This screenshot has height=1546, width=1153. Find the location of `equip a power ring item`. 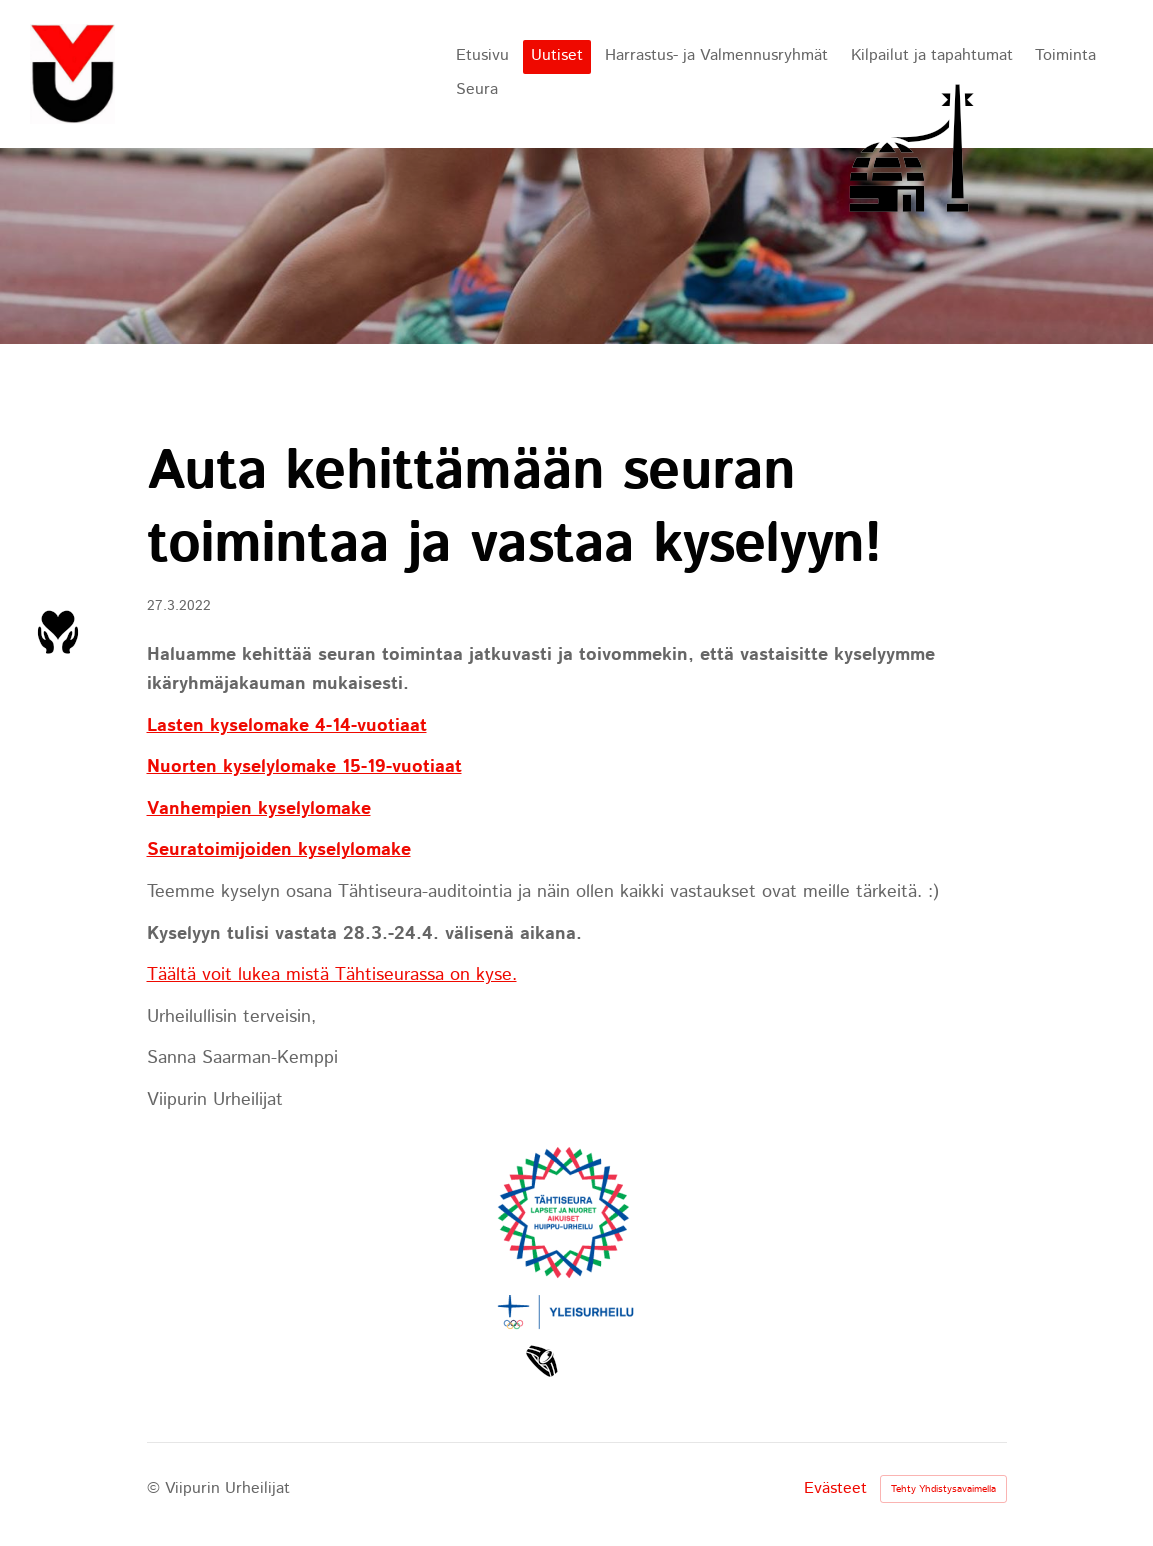

equip a power ring item is located at coordinates (542, 1361).